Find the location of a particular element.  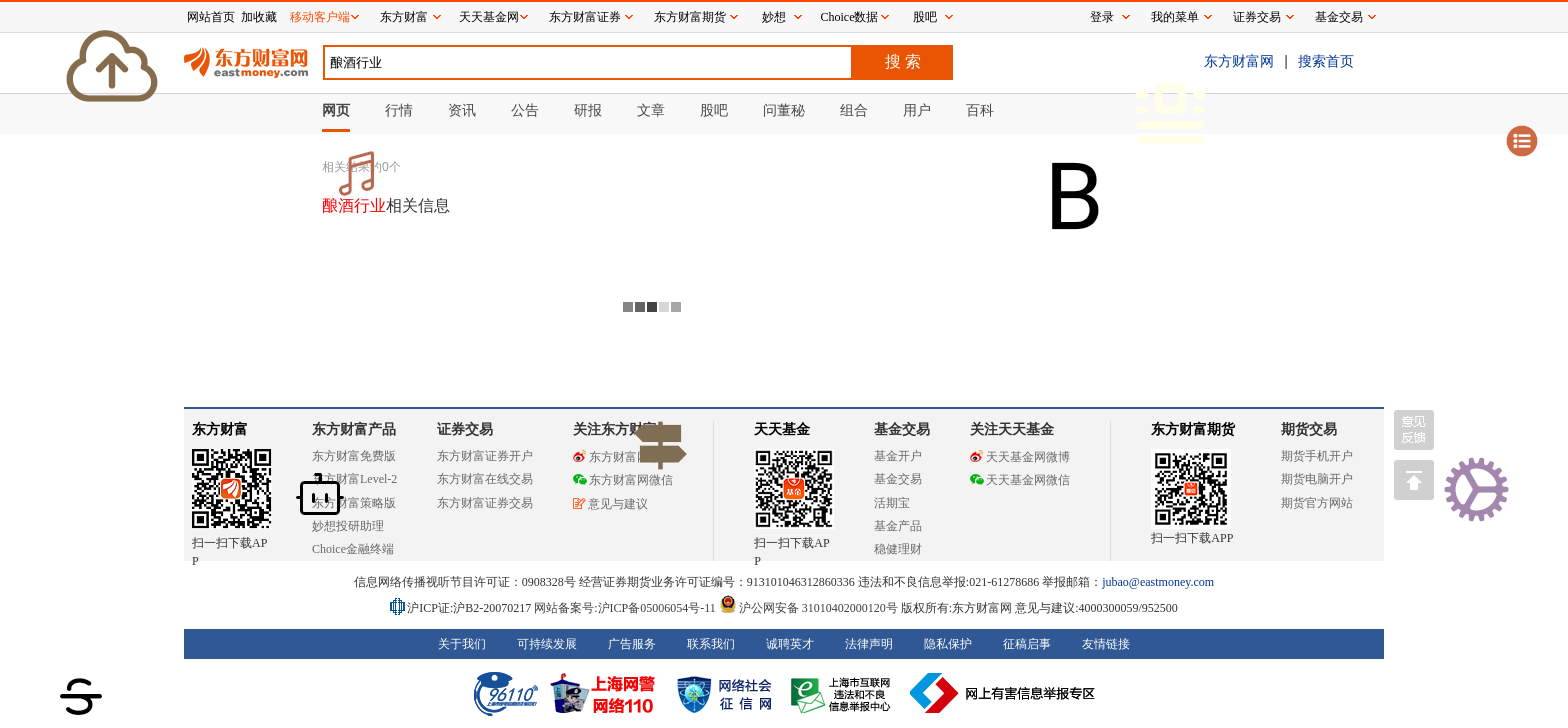

access settings is located at coordinates (1476, 489).